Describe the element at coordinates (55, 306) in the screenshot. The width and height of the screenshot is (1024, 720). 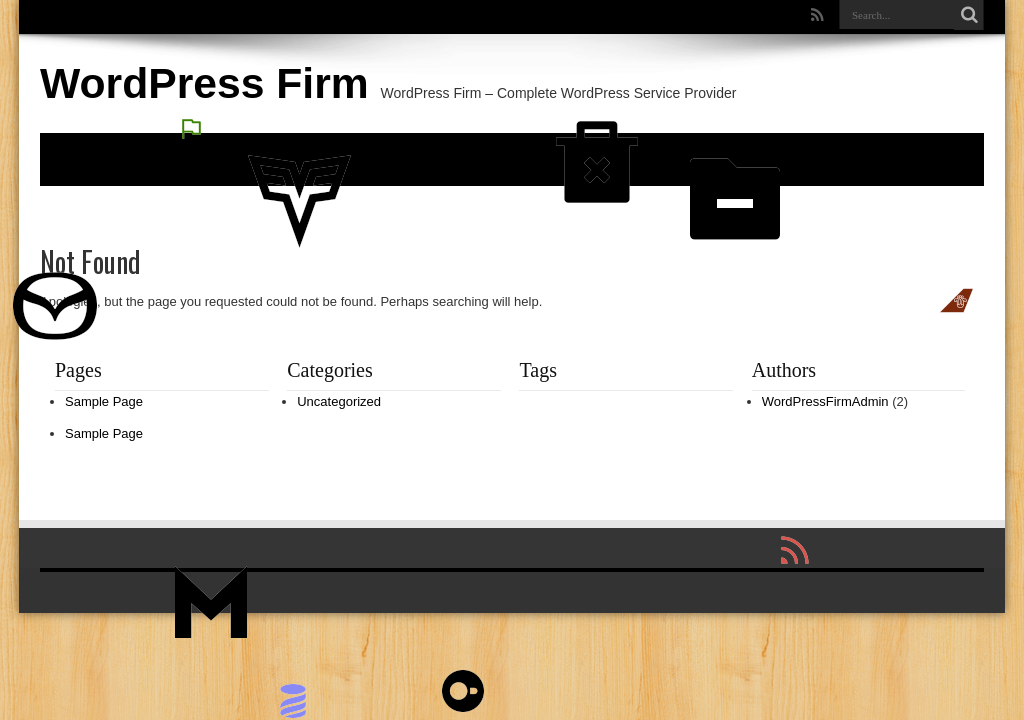
I see `mazda brand logo` at that location.